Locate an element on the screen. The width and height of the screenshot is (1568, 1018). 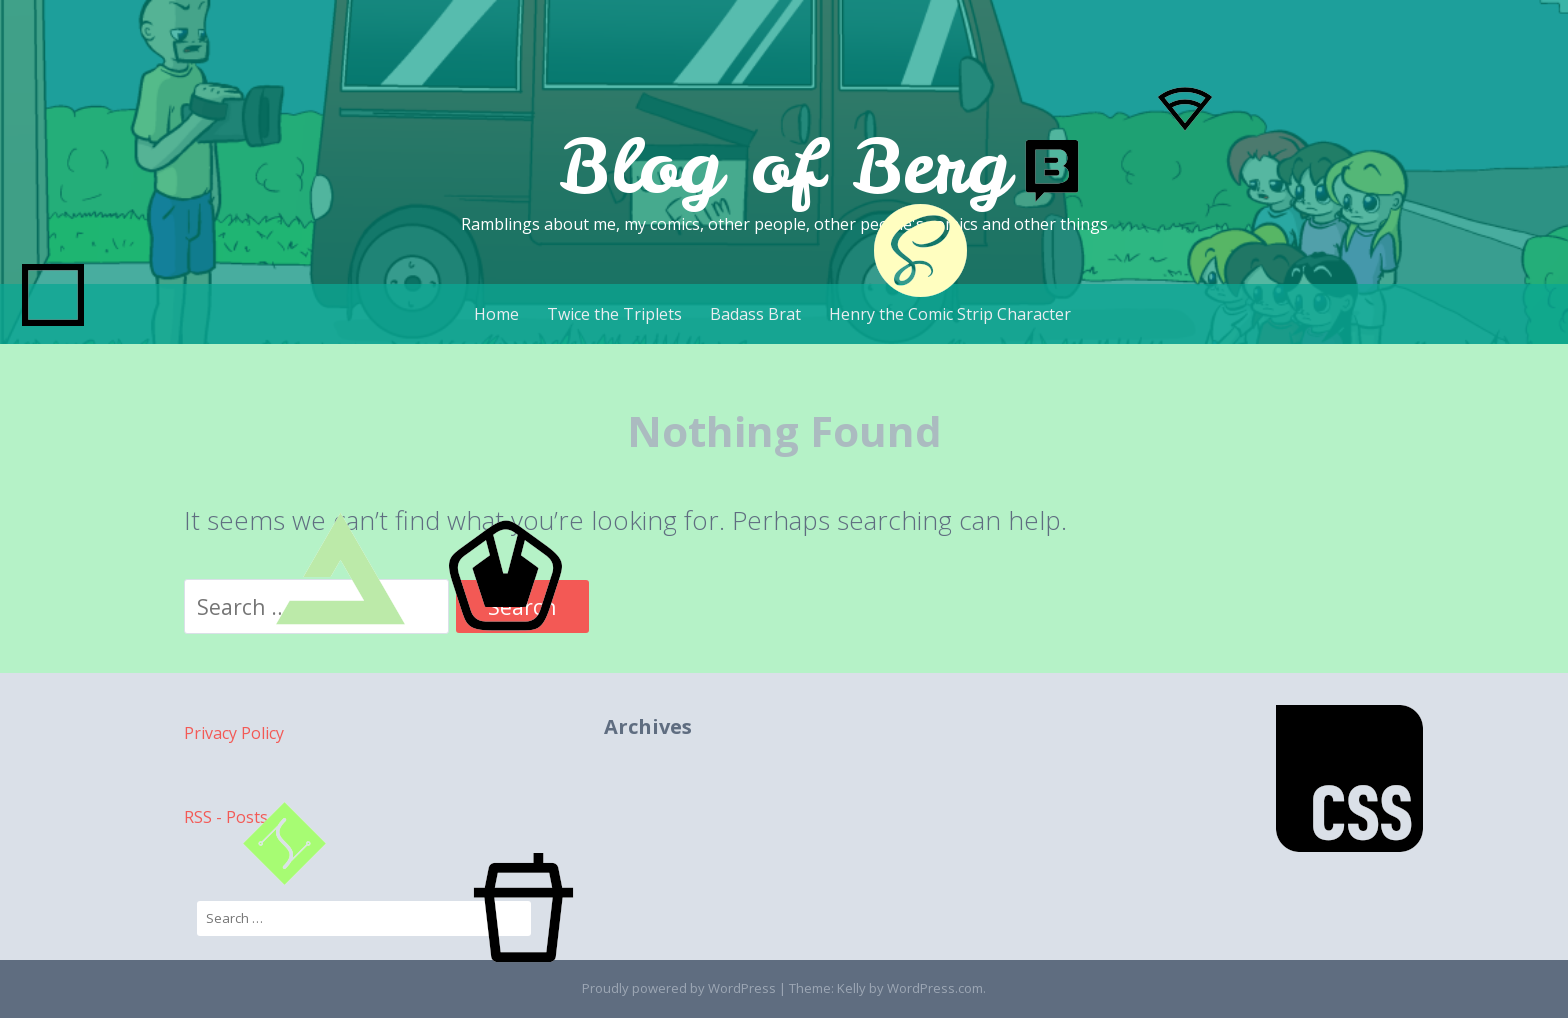
svg.js library logo is located at coordinates (284, 843).